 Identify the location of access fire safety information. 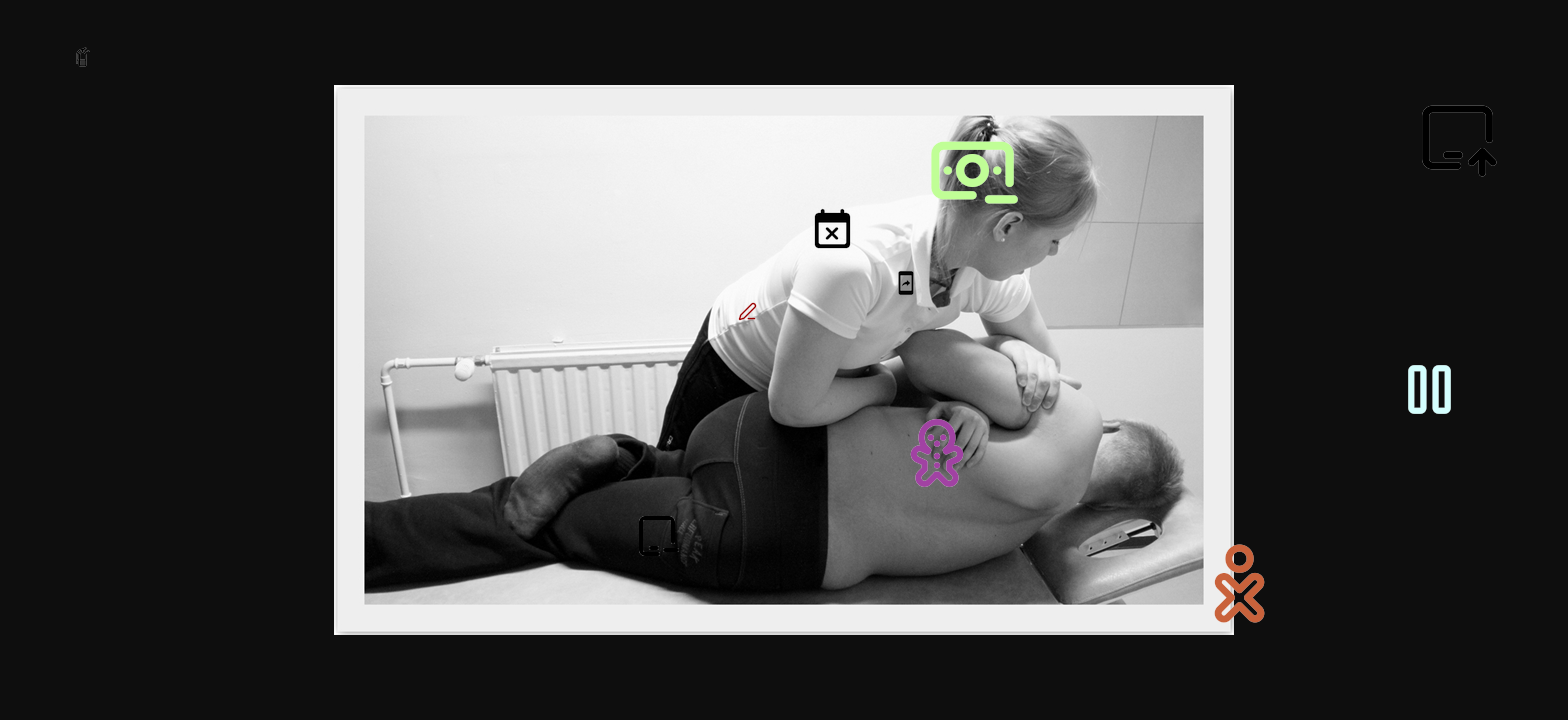
(82, 57).